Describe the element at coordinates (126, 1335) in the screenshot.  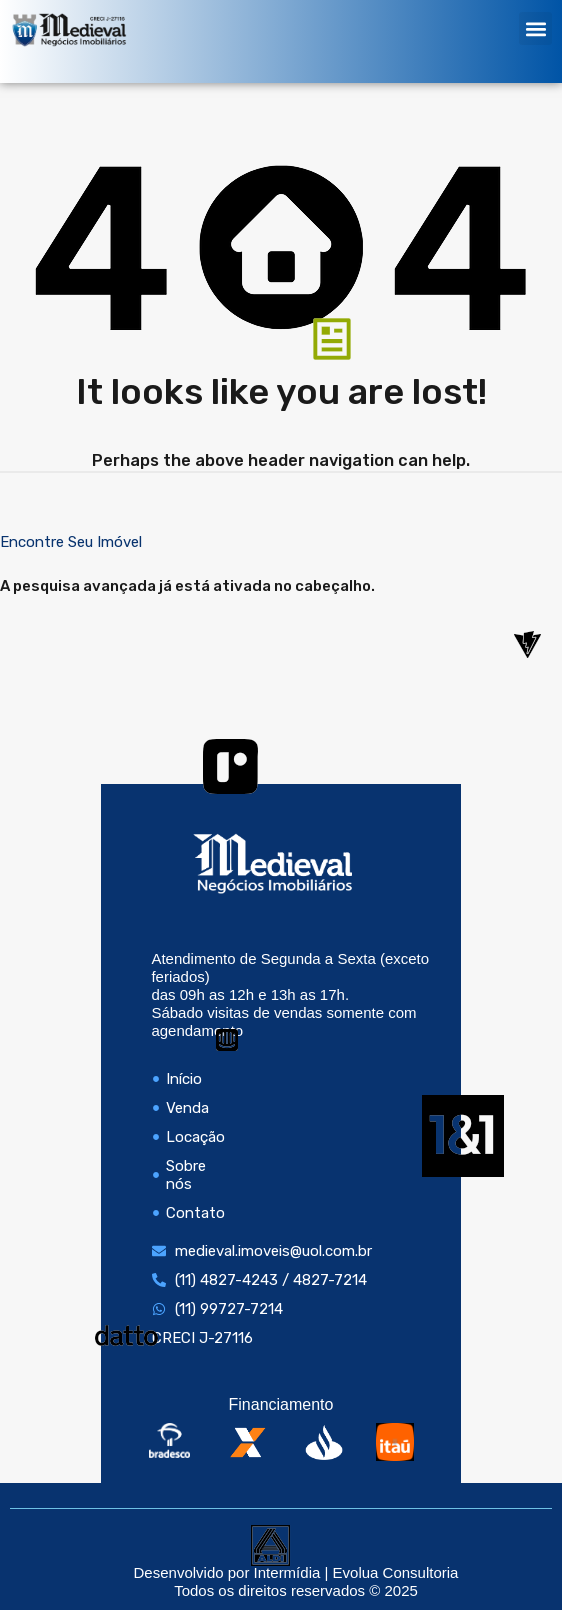
I see `datto company logo` at that location.